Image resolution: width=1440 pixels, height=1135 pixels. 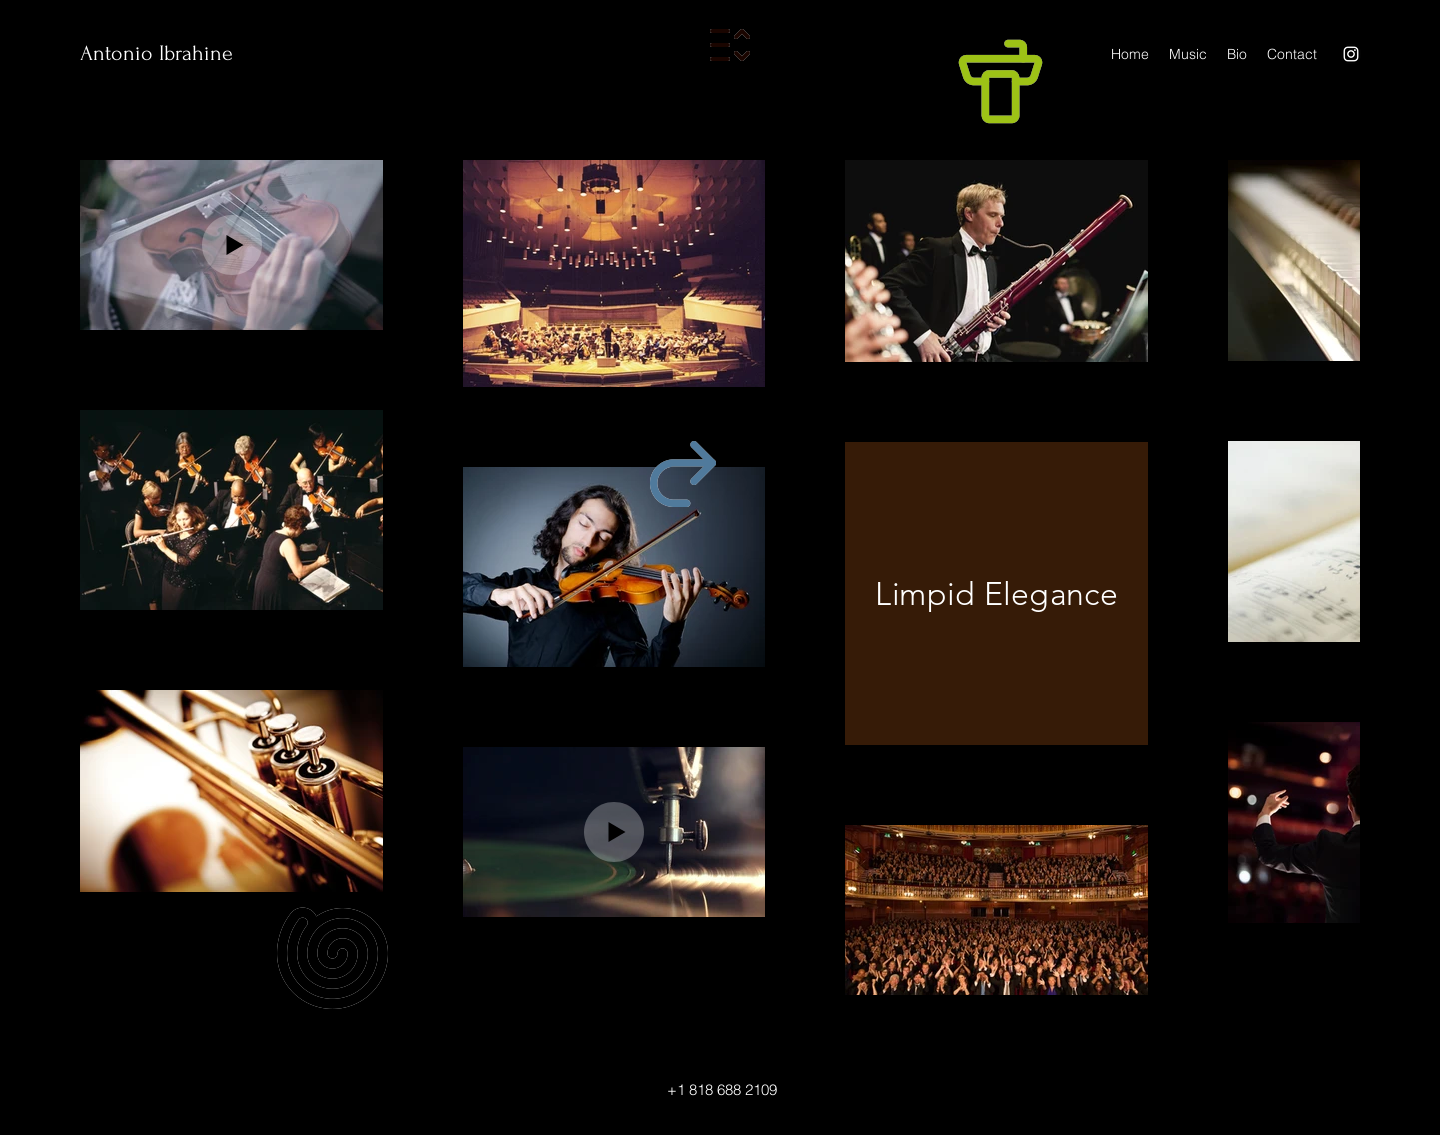 I want to click on sort list items ascending or descending, so click(x=730, y=45).